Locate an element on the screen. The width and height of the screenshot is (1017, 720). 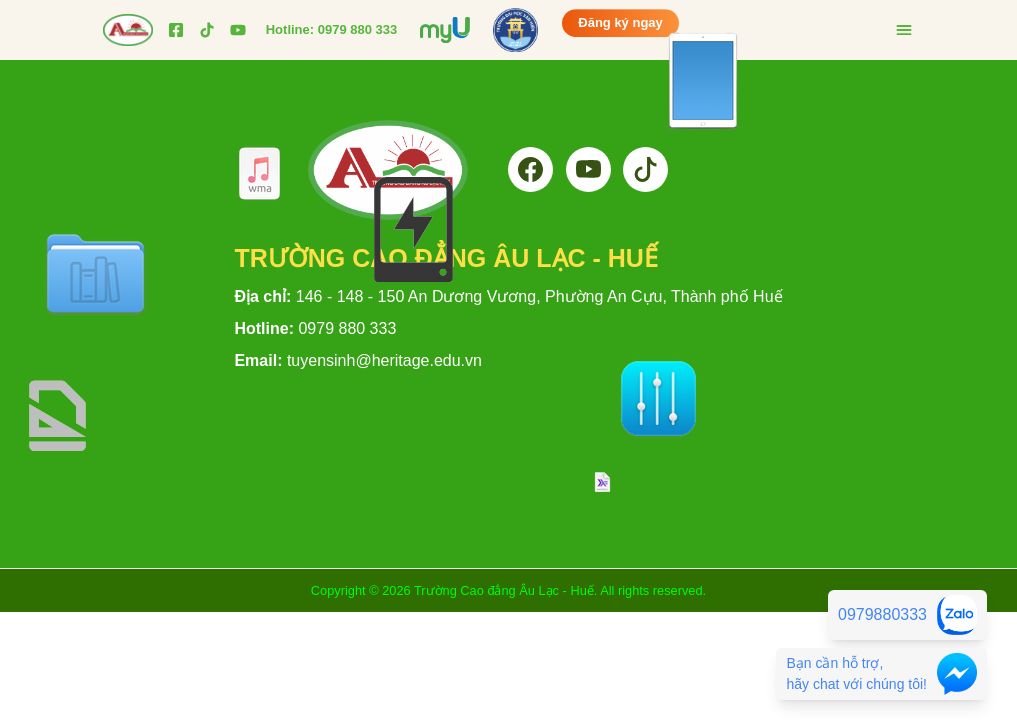
adjust page layout and print settings is located at coordinates (57, 413).